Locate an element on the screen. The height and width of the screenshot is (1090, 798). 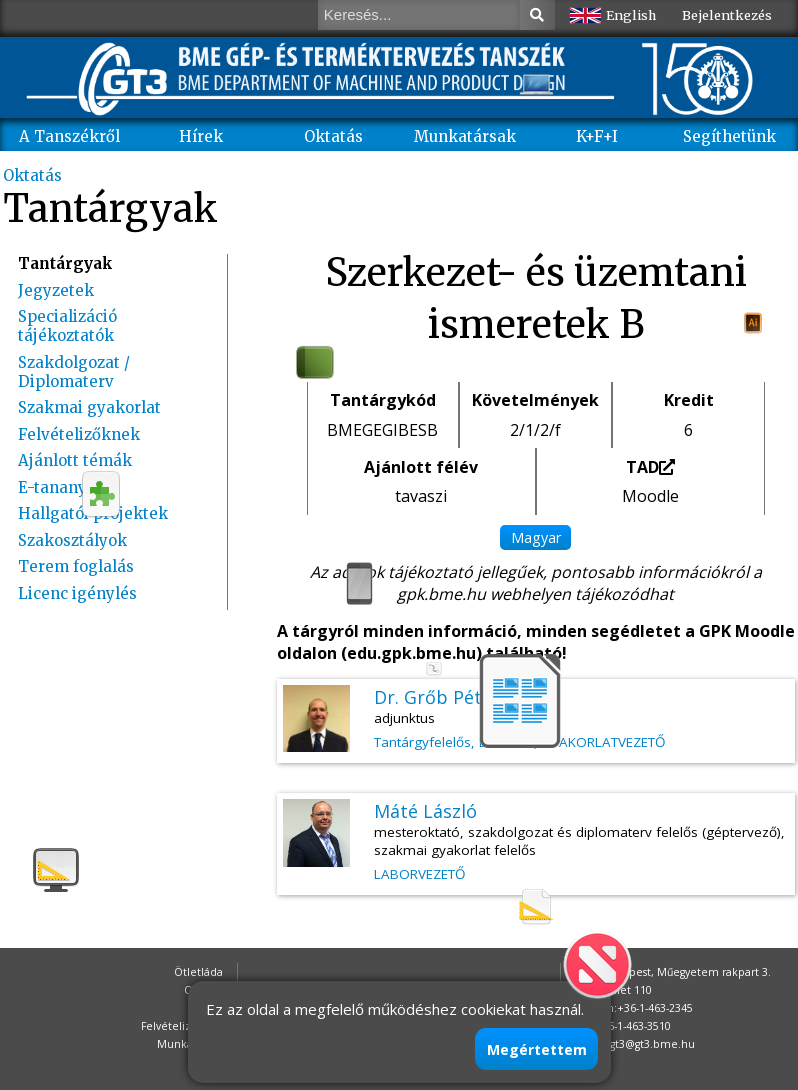
open a karbon vector graphics file is located at coordinates (434, 668).